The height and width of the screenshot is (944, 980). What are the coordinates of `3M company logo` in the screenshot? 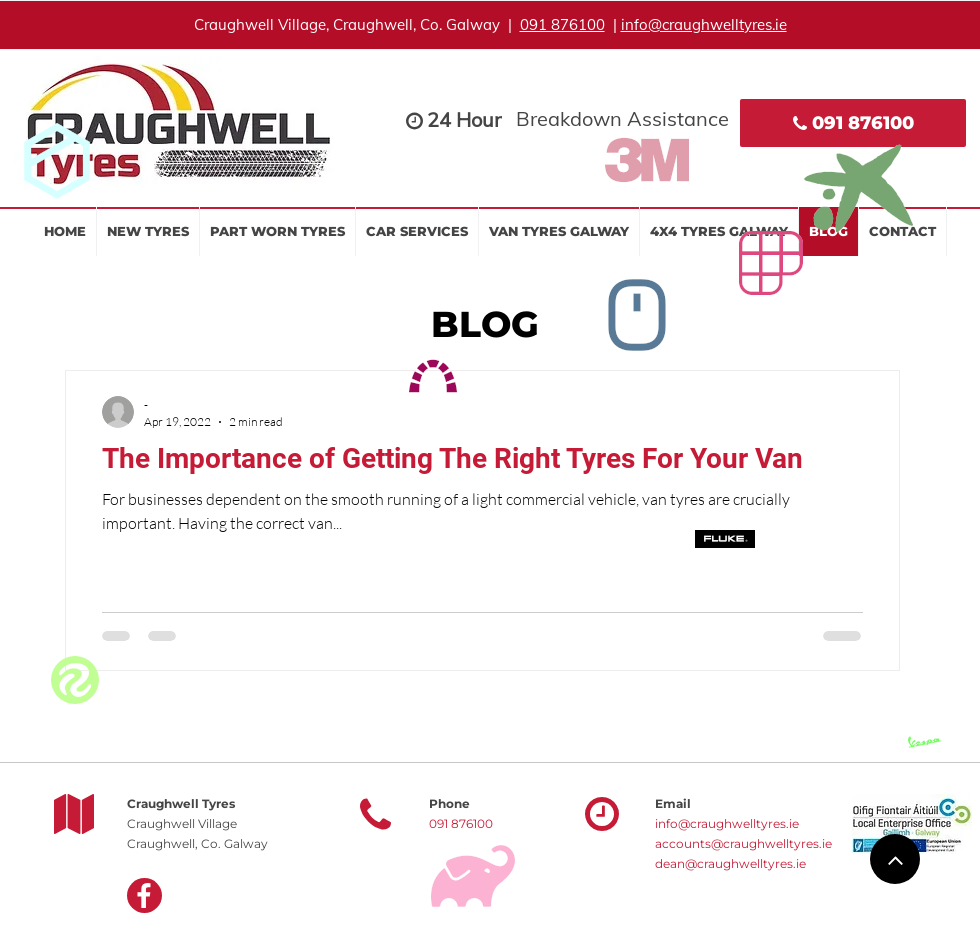 It's located at (647, 160).